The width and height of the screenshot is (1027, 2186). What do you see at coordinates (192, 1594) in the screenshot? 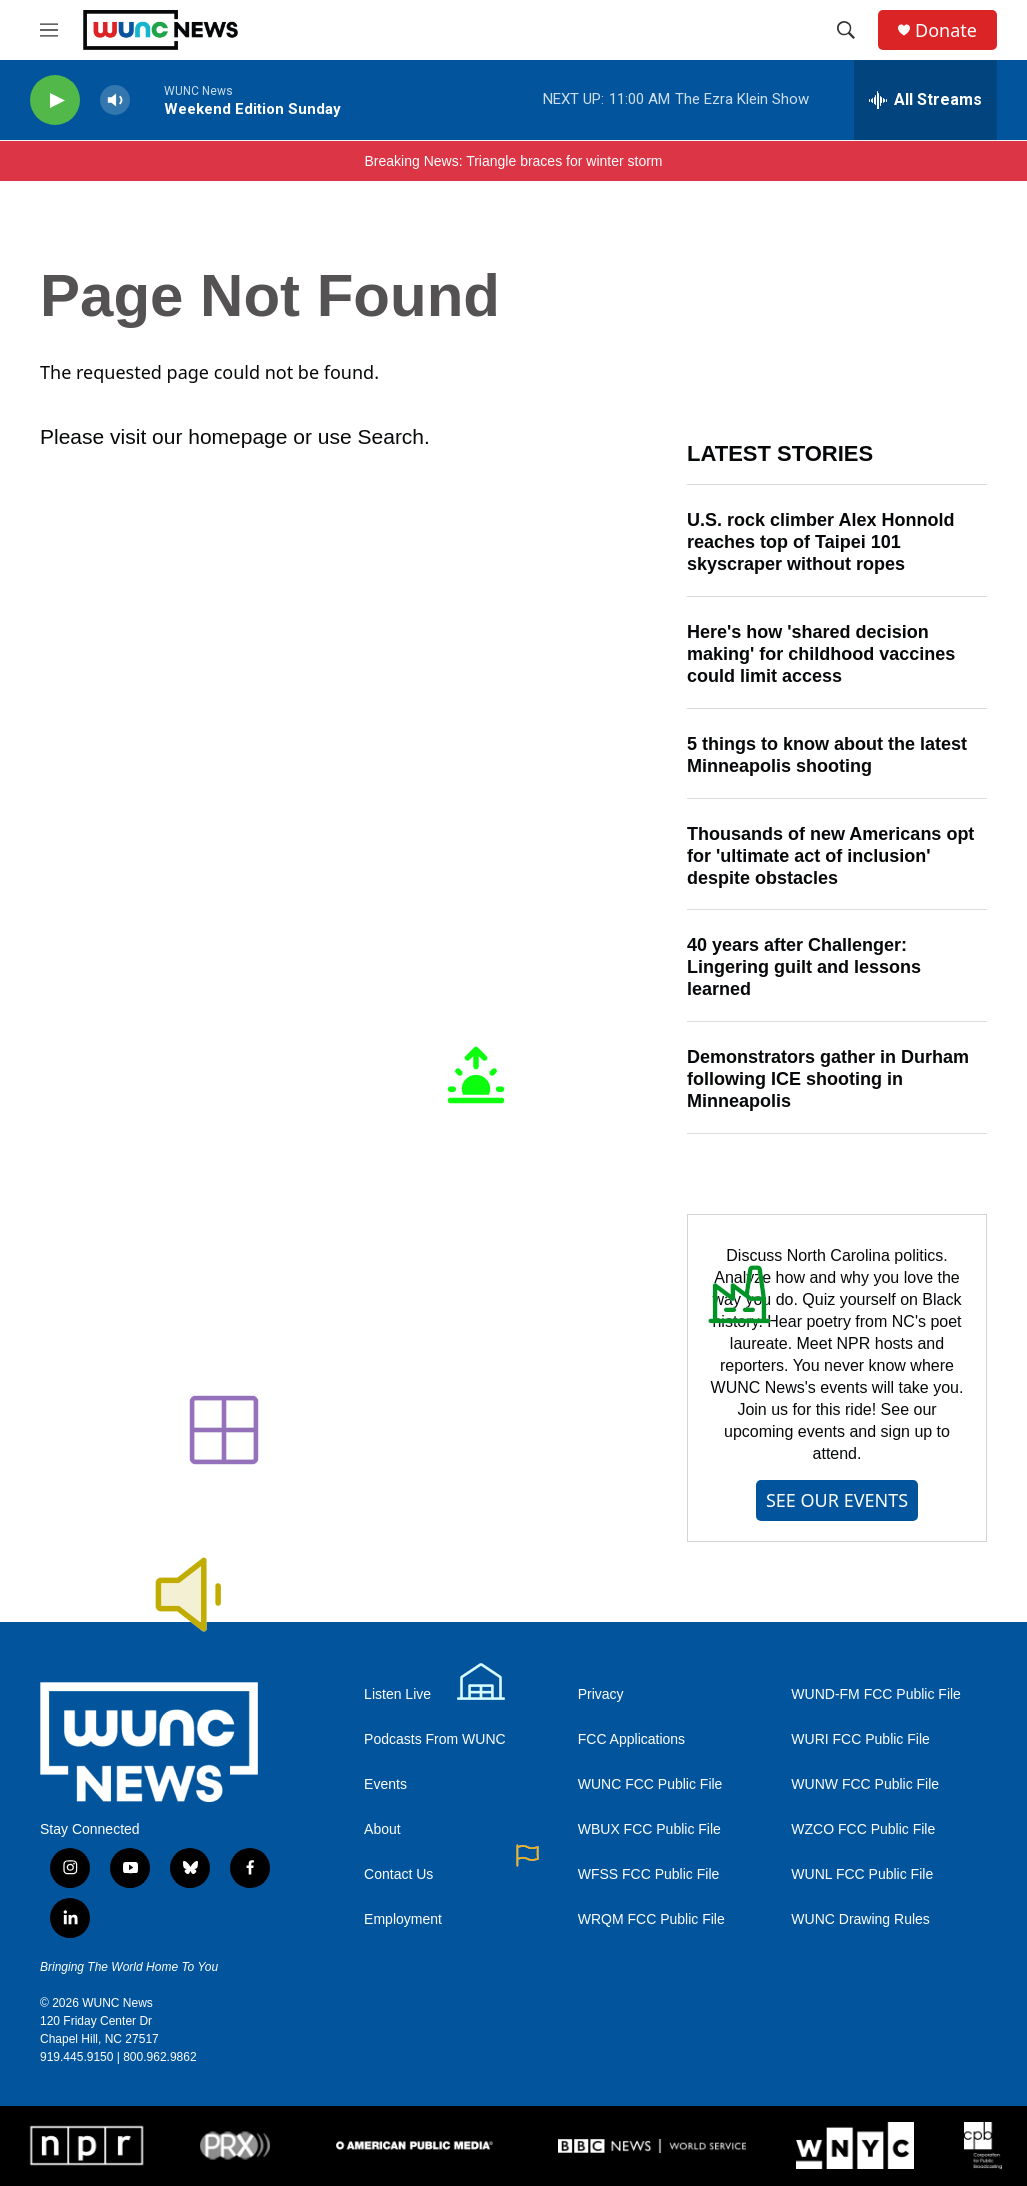
I see `audio playing at low volume` at bounding box center [192, 1594].